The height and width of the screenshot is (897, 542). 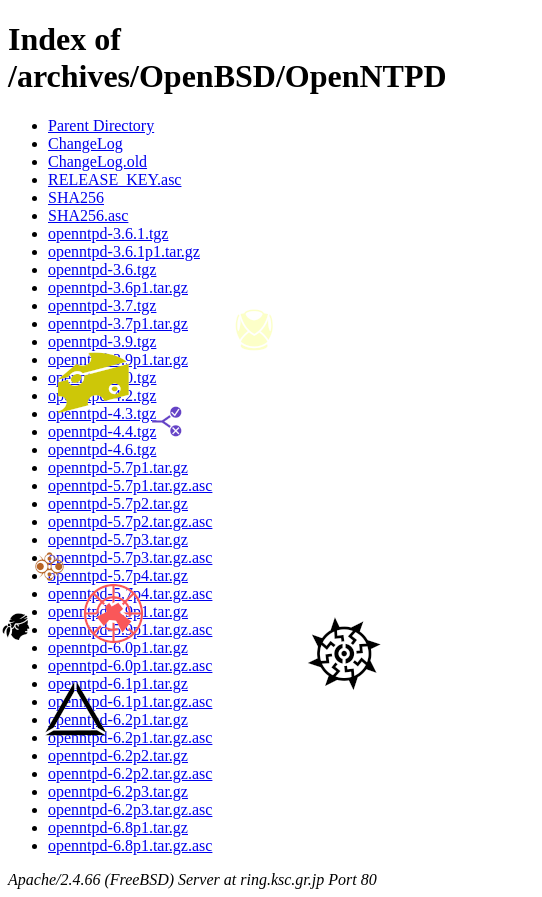 What do you see at coordinates (49, 566) in the screenshot?
I see `decorative abstract shape or pattern element` at bounding box center [49, 566].